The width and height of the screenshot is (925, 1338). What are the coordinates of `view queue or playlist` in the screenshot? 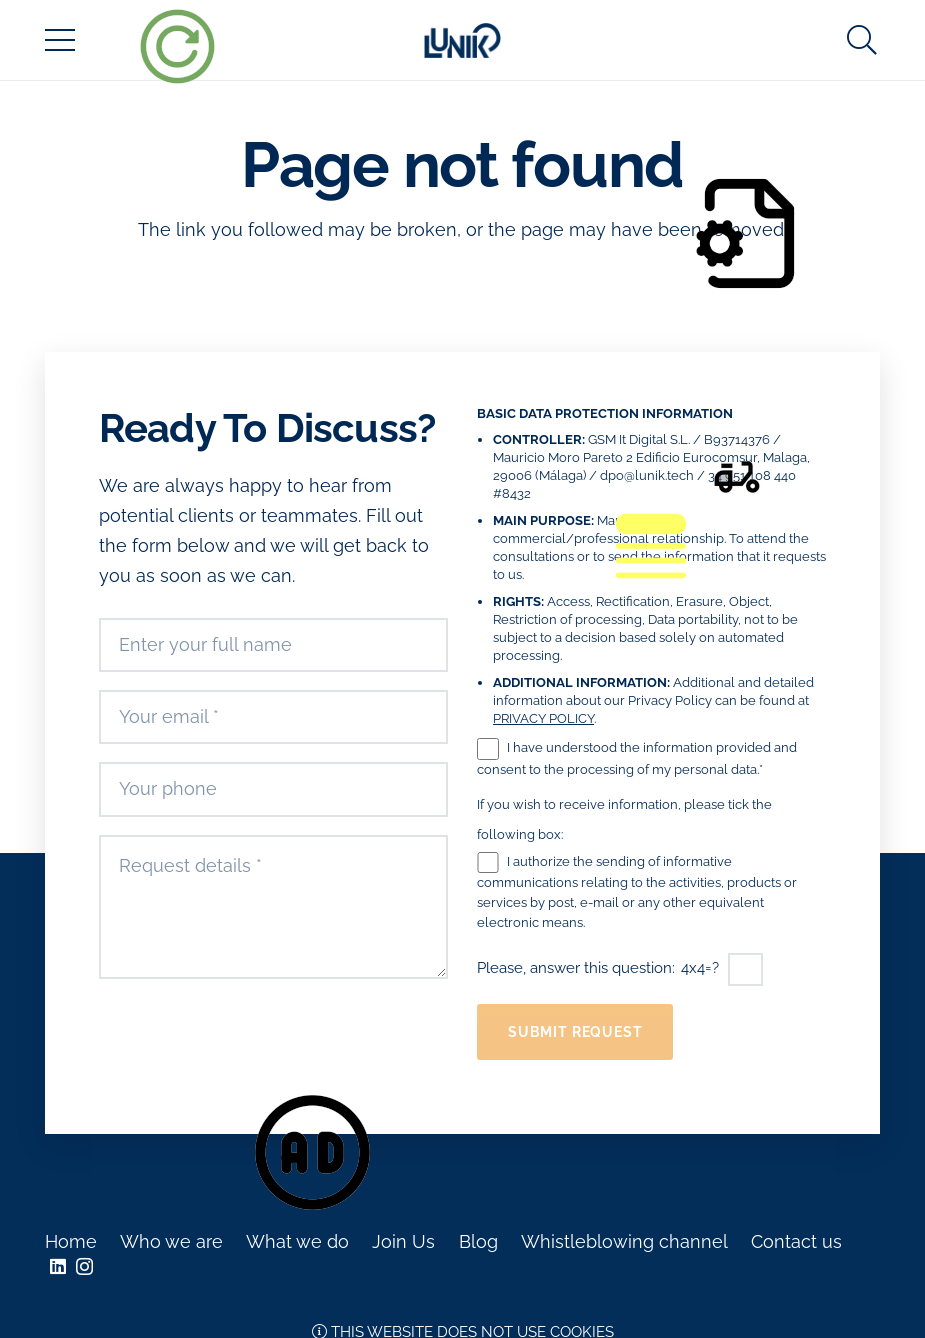 It's located at (651, 546).